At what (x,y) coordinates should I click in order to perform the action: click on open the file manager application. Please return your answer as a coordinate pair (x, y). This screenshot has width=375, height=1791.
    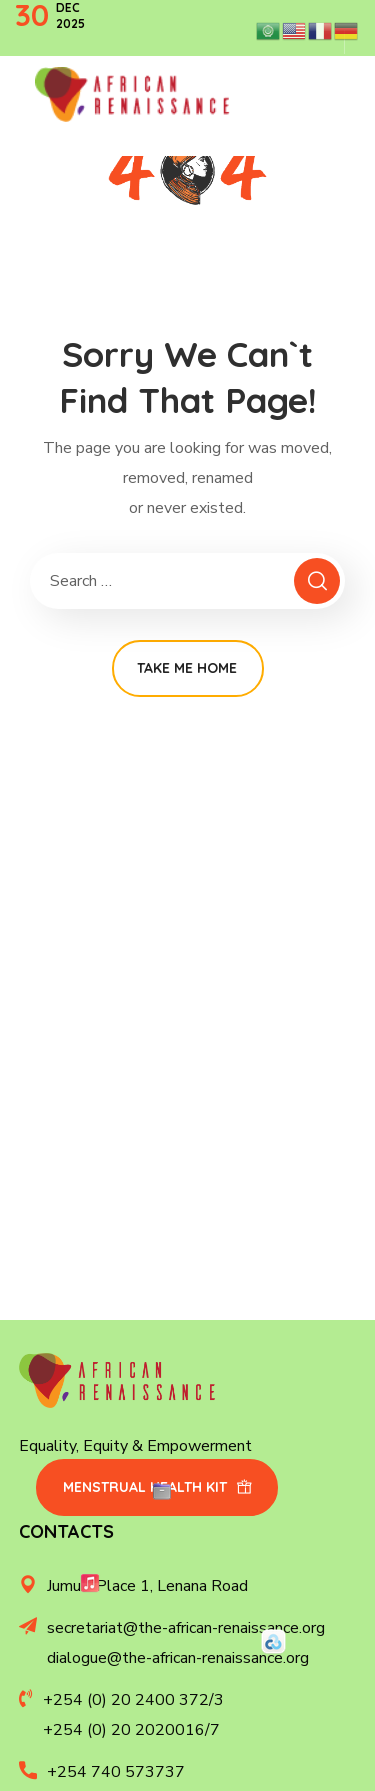
    Looking at the image, I should click on (162, 1491).